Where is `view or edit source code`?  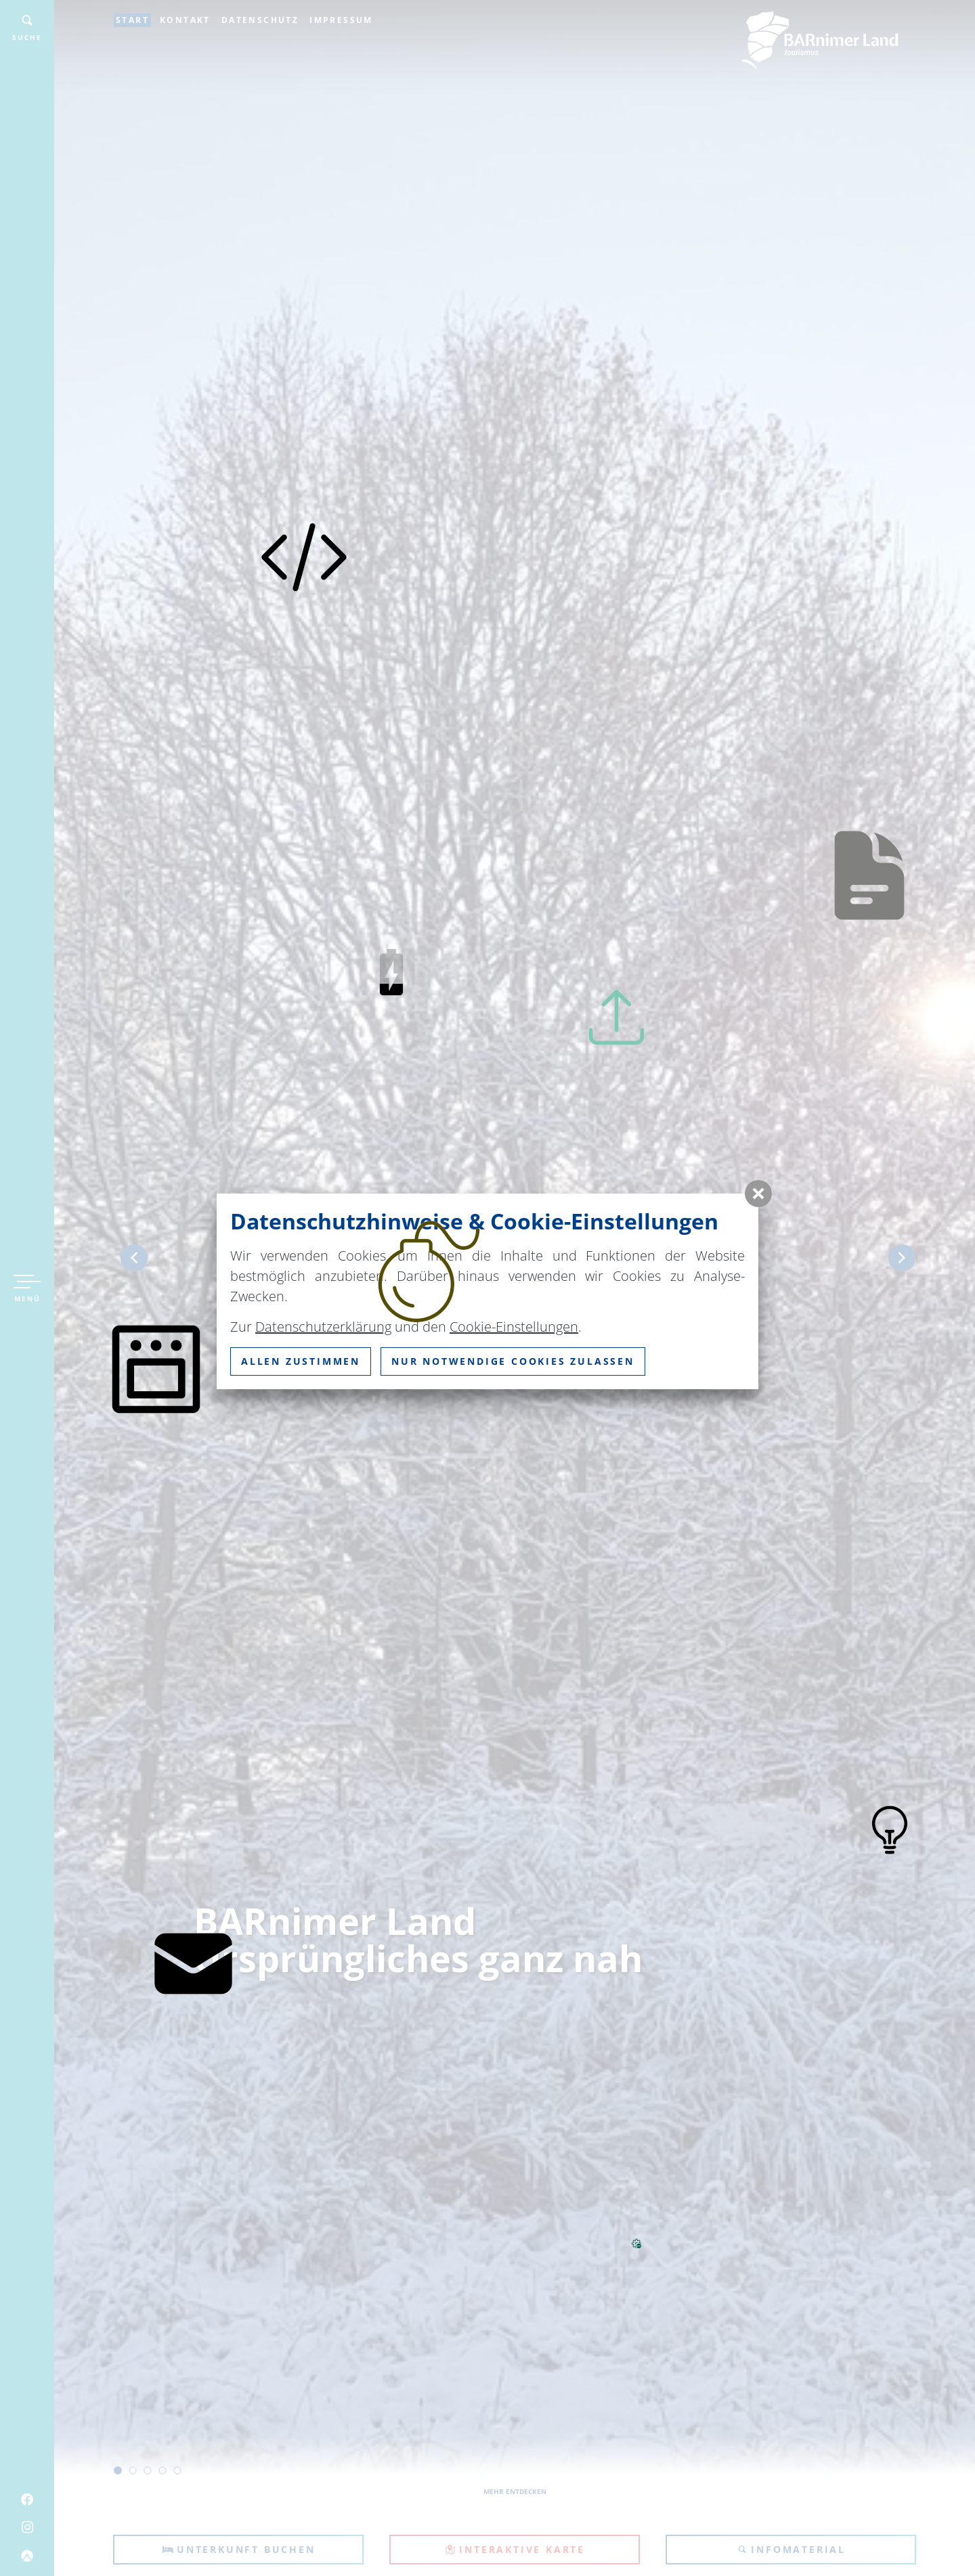 view or edit source code is located at coordinates (304, 557).